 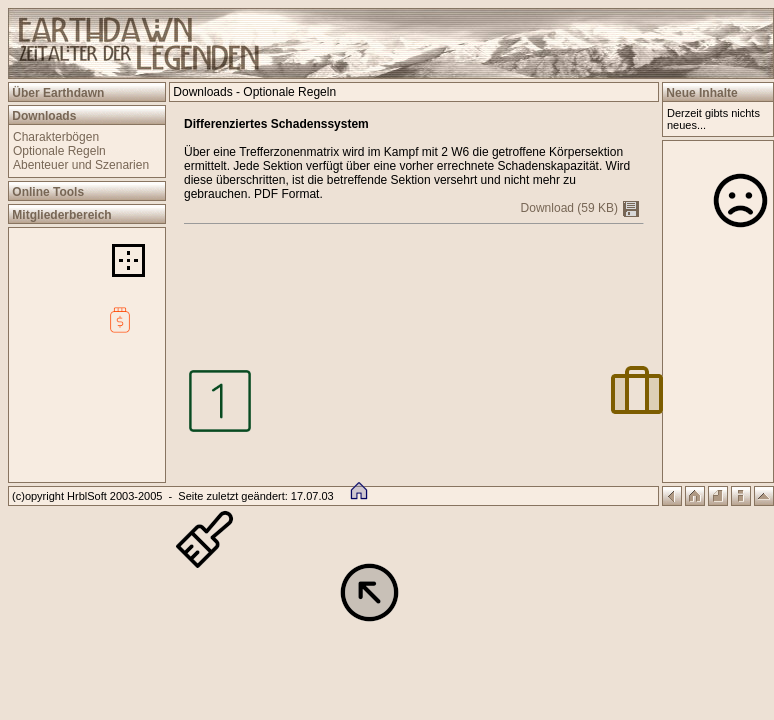 I want to click on indicate negative feedback or dissatisfaction, so click(x=740, y=200).